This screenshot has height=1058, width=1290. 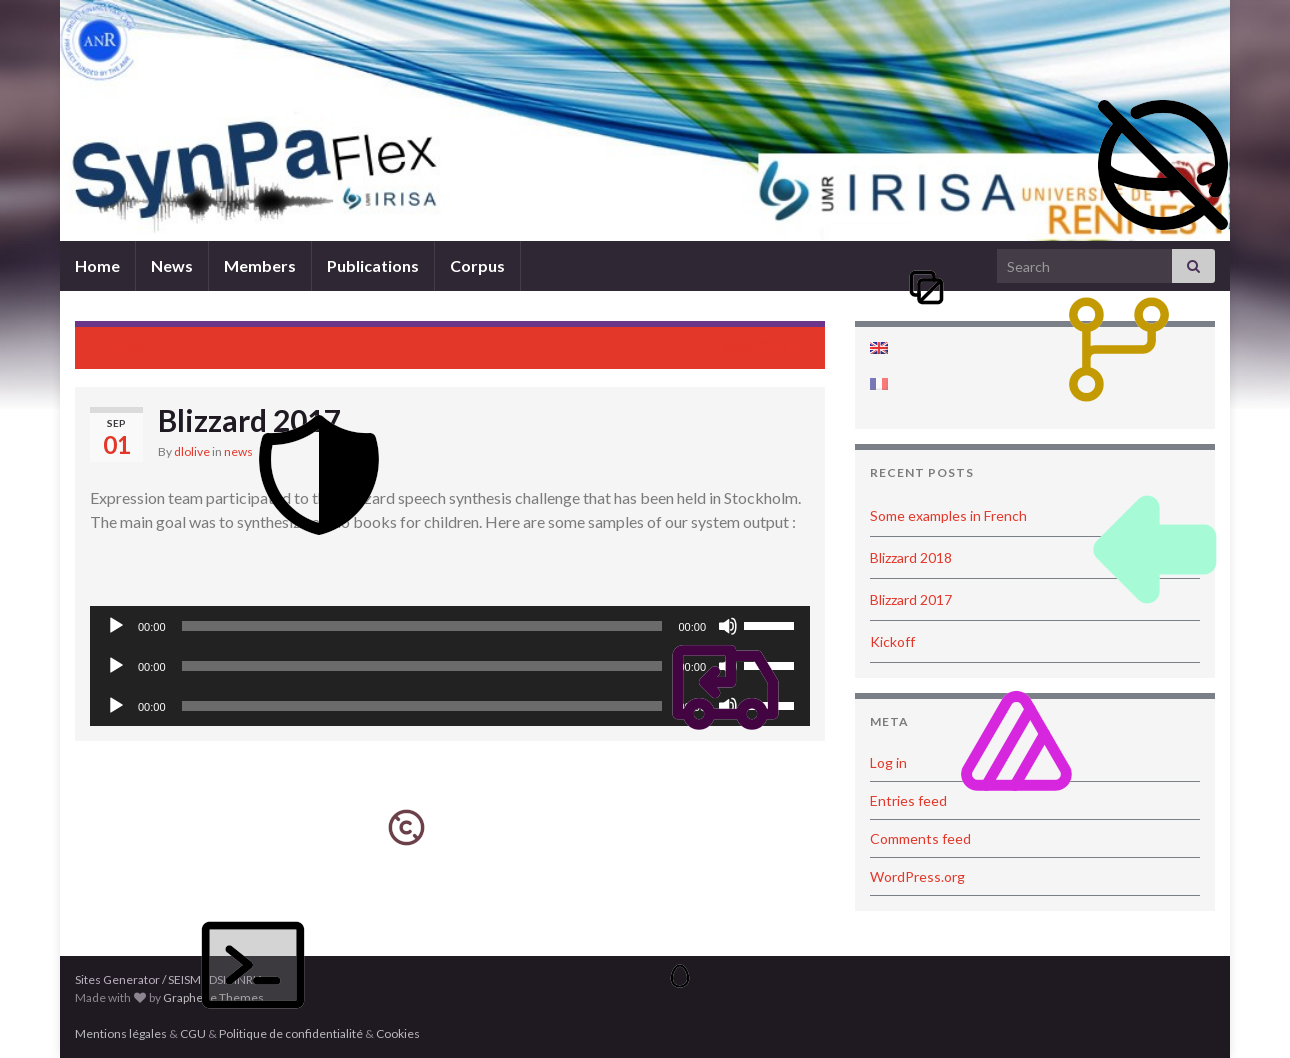 What do you see at coordinates (253, 965) in the screenshot?
I see `open terminal or command line interface` at bounding box center [253, 965].